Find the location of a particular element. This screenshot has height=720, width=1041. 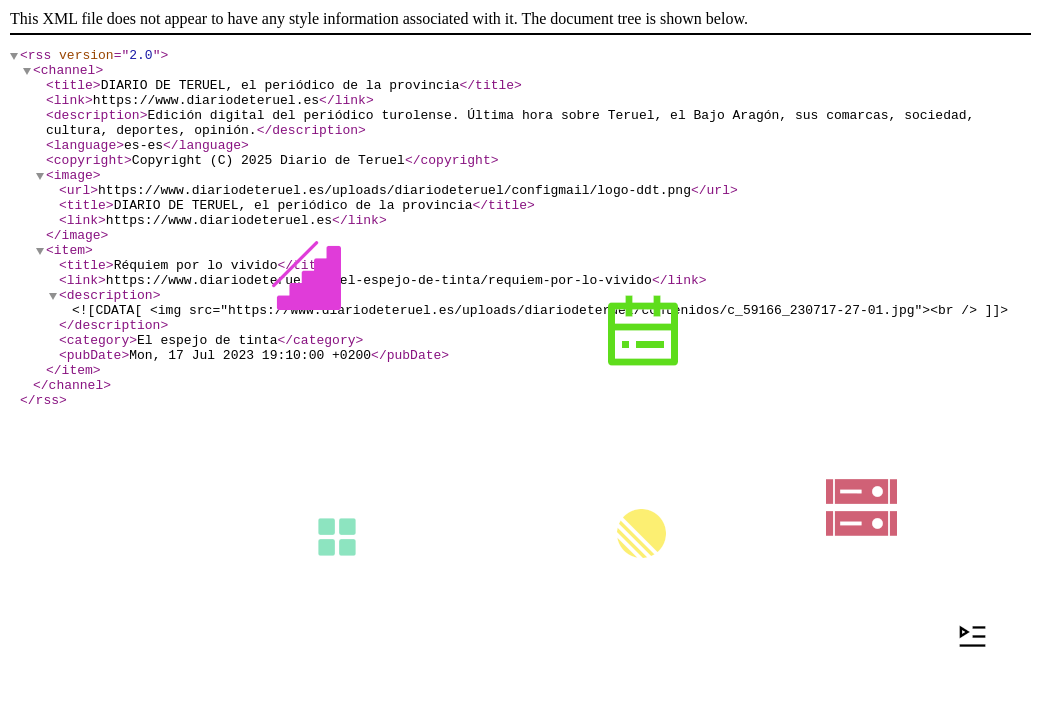

open levels.fyi app or website is located at coordinates (306, 275).